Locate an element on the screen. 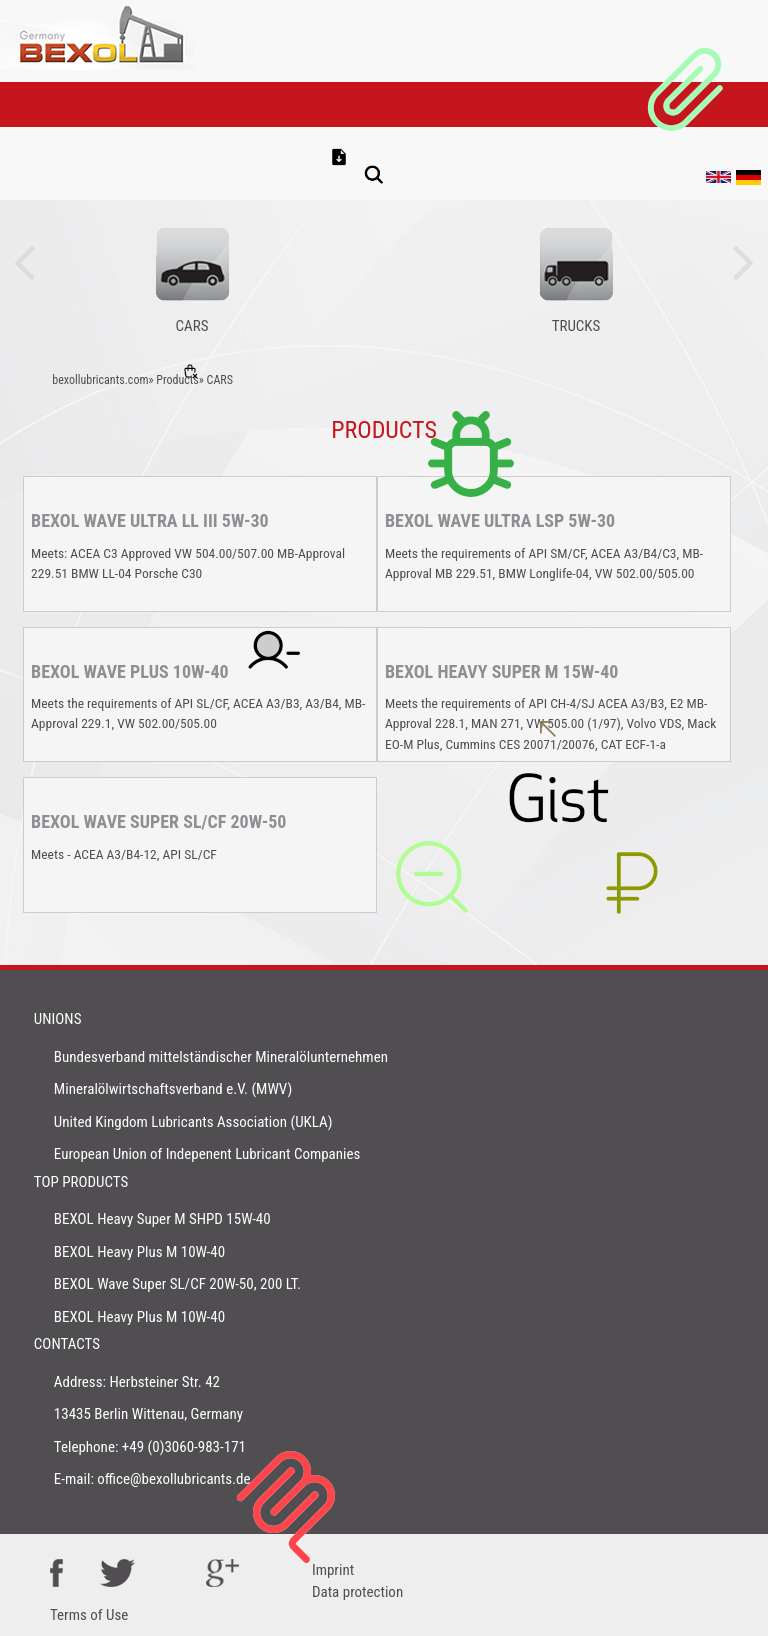 Image resolution: width=768 pixels, height=1636 pixels. view price in russian rubles is located at coordinates (632, 883).